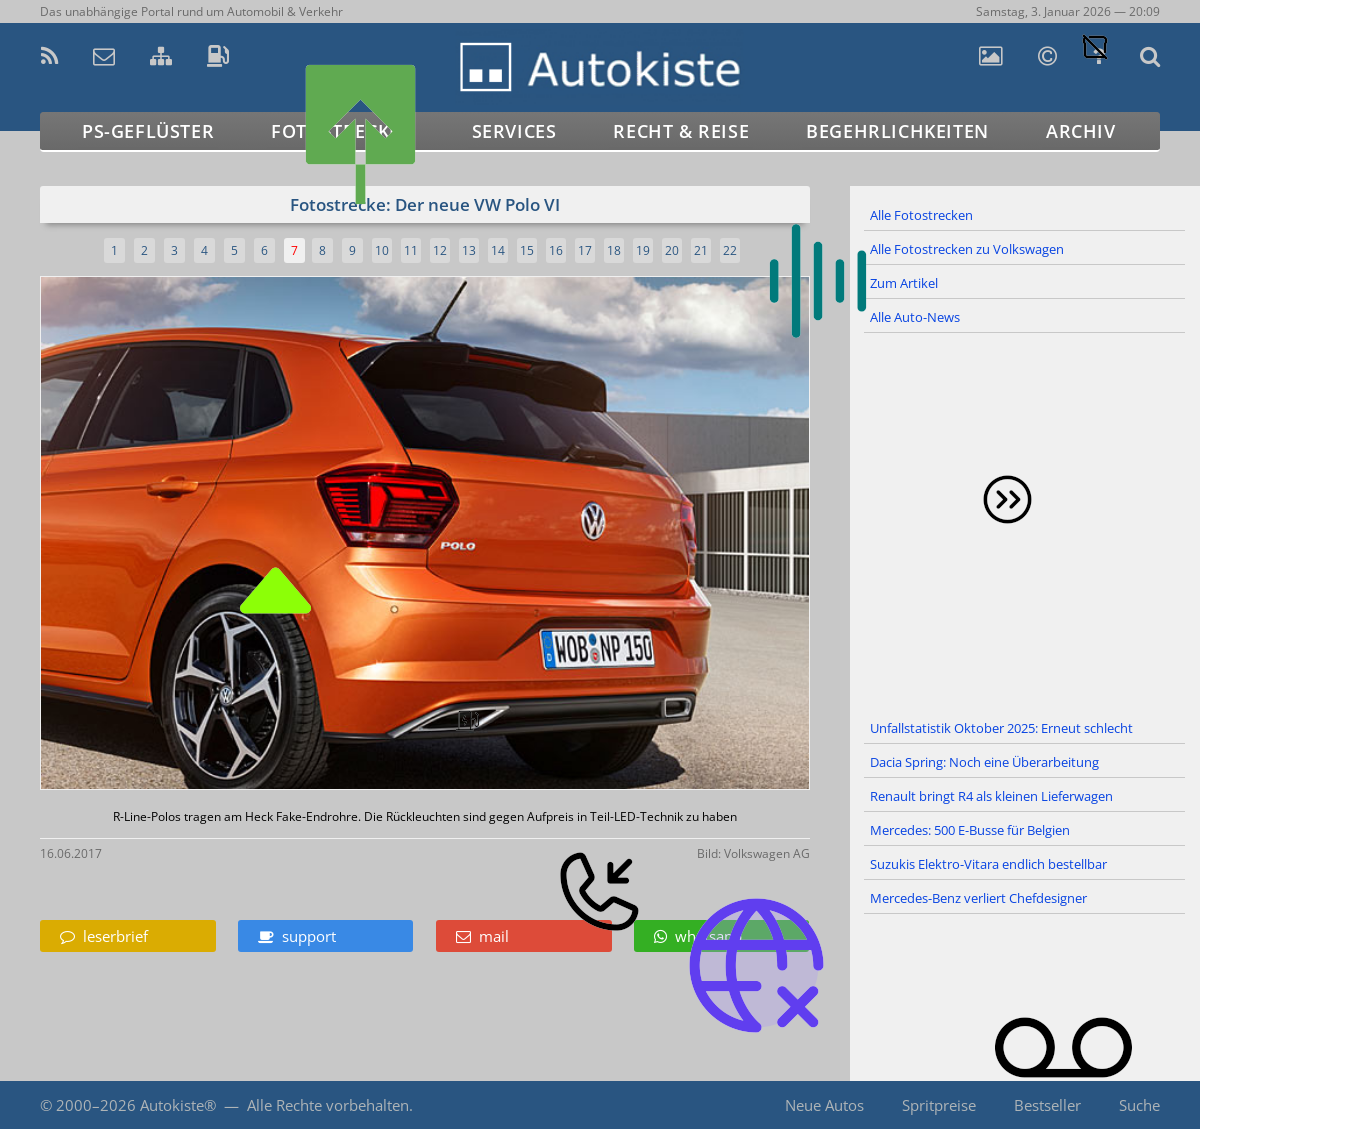  What do you see at coordinates (601, 890) in the screenshot?
I see `indicates an incoming phone call` at bounding box center [601, 890].